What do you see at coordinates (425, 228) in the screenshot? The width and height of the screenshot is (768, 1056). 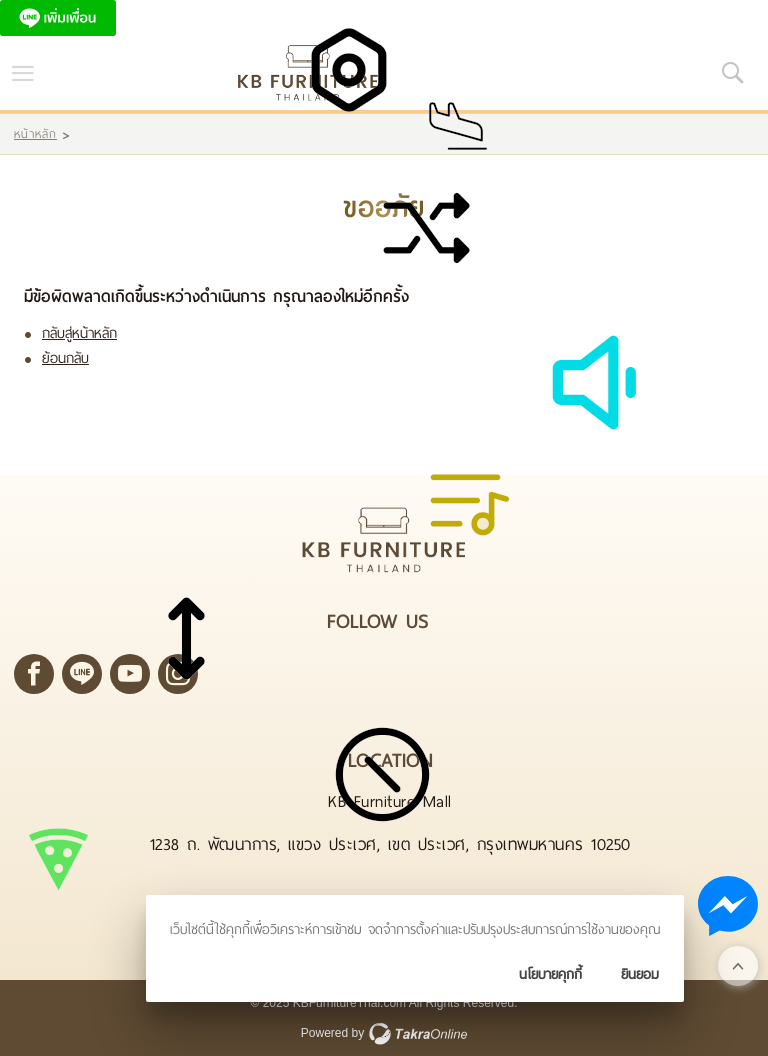 I see `shuffle or randomize playback order` at bounding box center [425, 228].